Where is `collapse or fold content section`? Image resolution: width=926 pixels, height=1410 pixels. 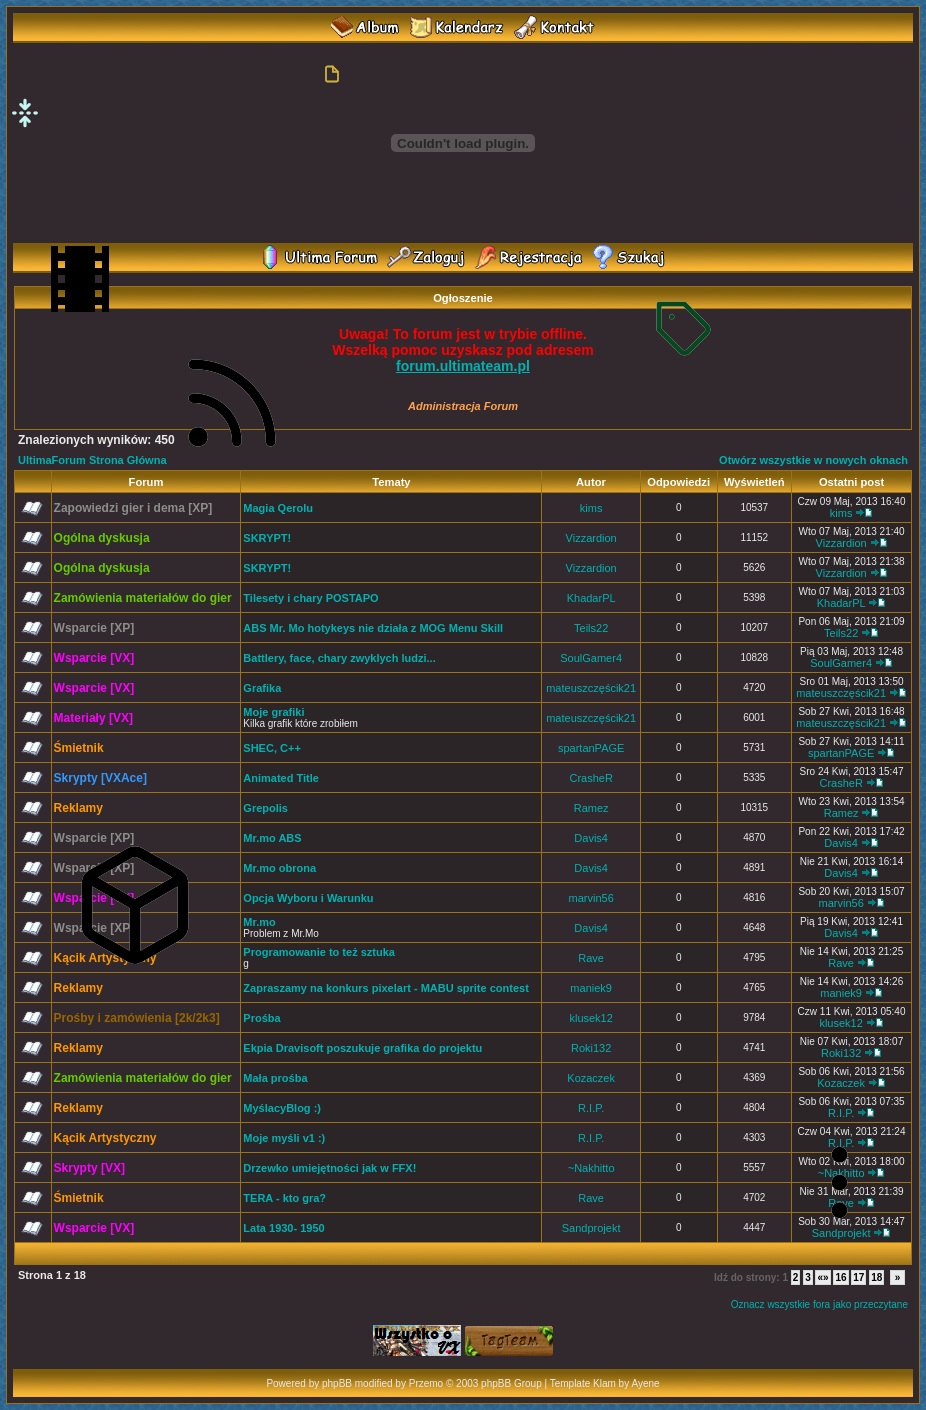 collapse or fold content section is located at coordinates (25, 113).